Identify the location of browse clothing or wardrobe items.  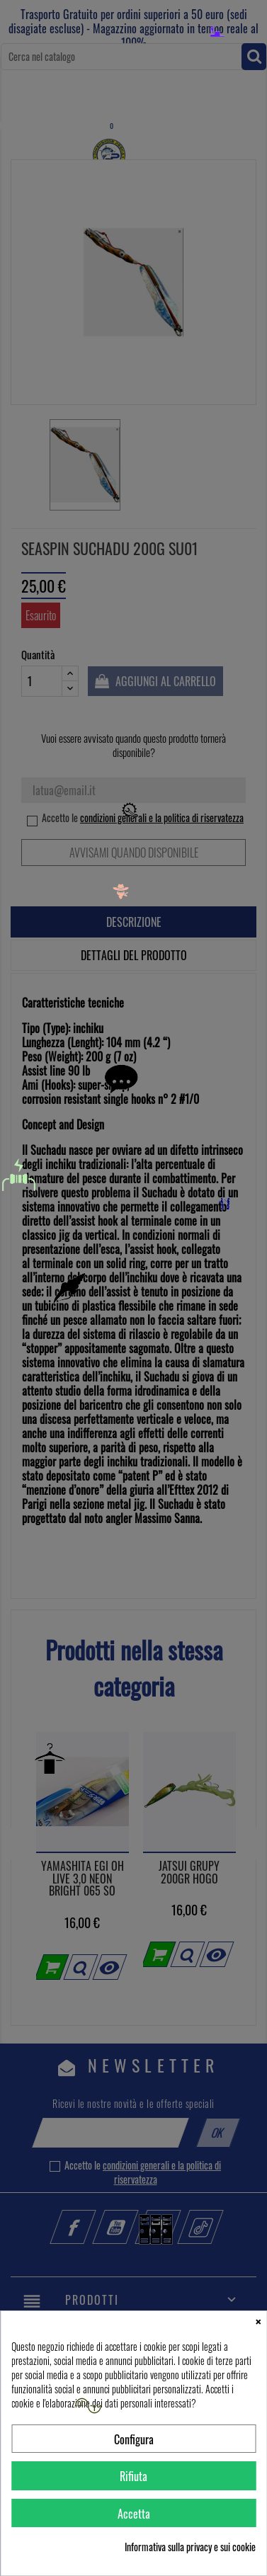
(50, 1758).